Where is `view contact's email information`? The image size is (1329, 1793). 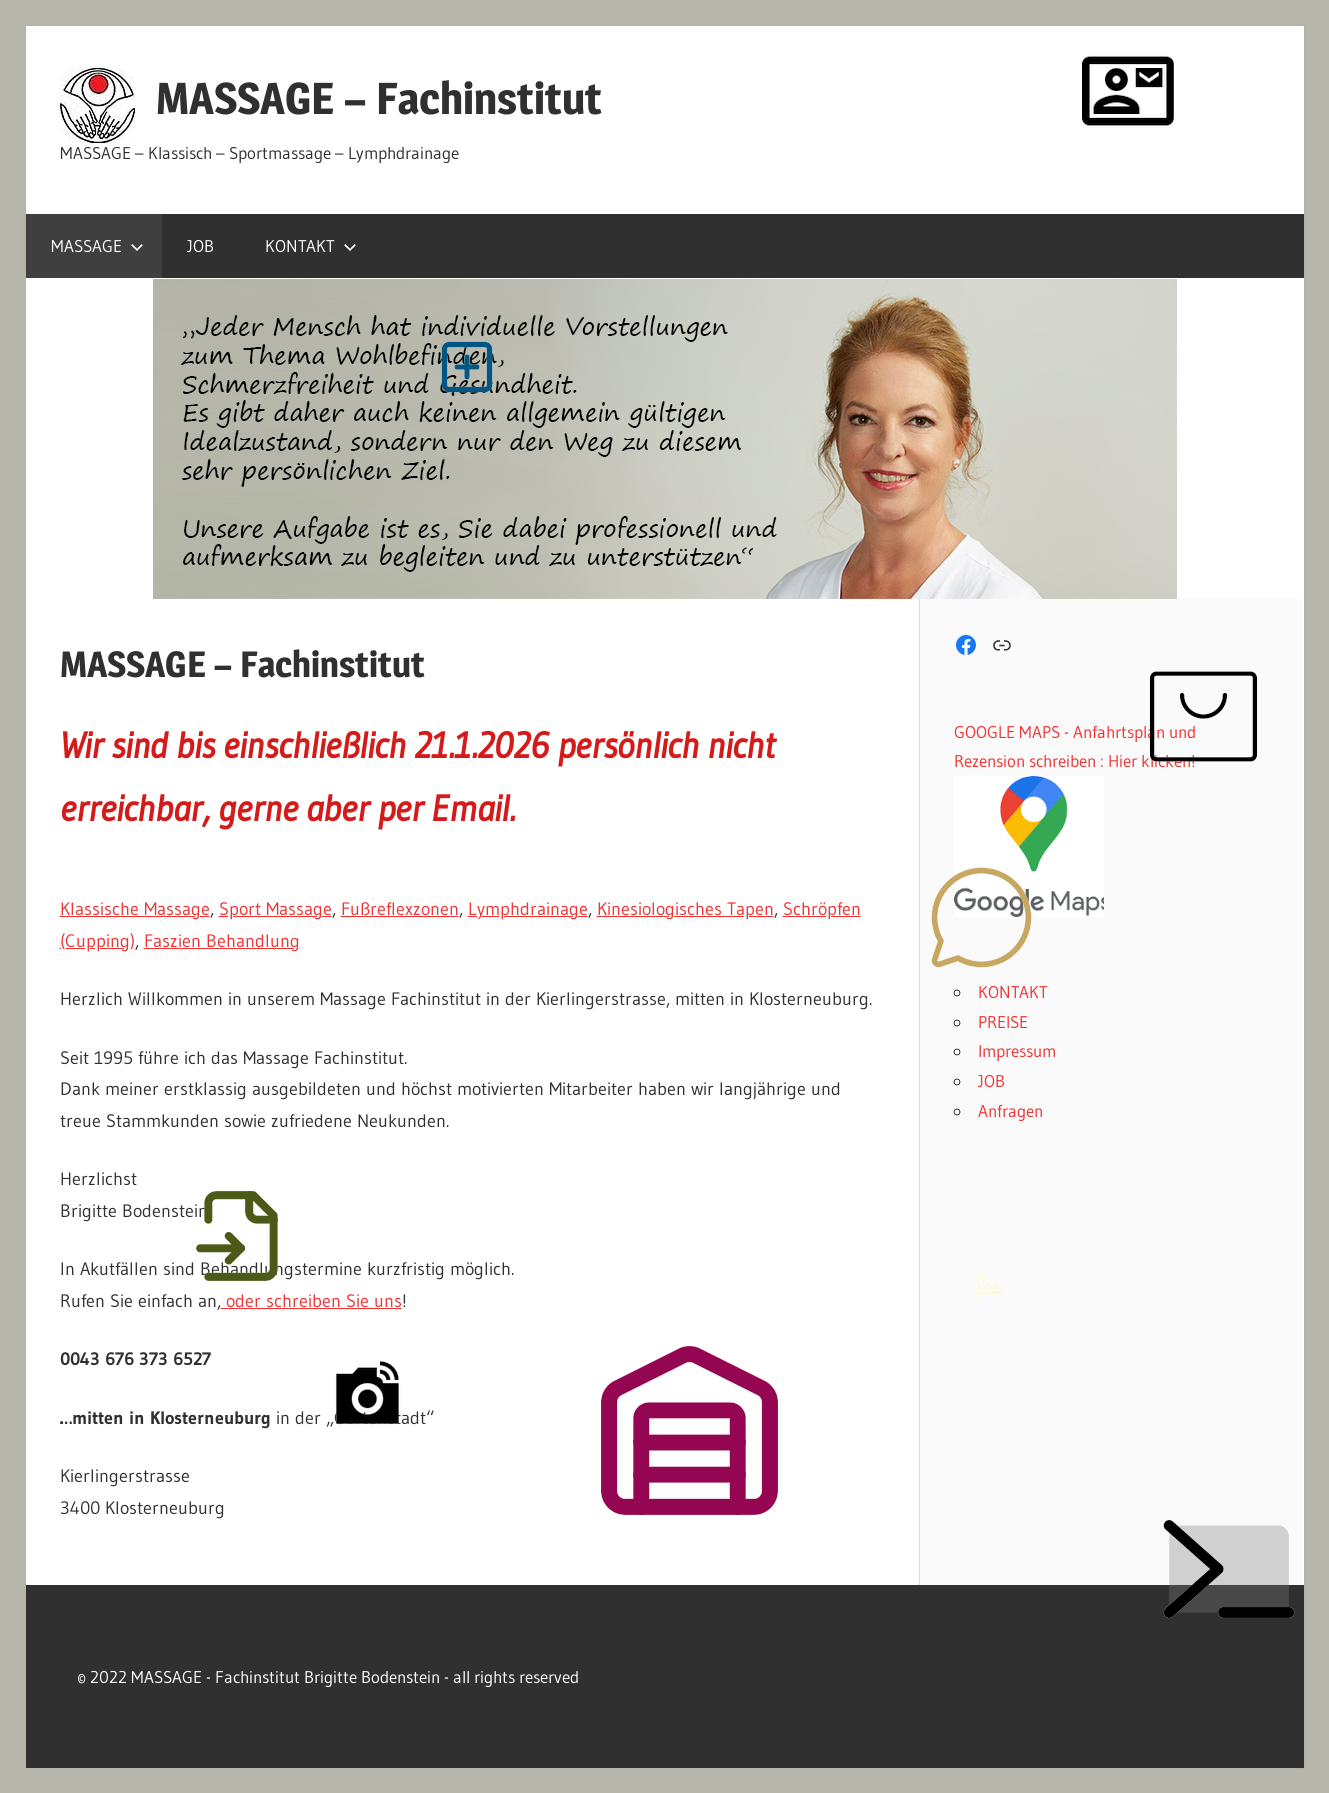 view contact's email information is located at coordinates (1128, 91).